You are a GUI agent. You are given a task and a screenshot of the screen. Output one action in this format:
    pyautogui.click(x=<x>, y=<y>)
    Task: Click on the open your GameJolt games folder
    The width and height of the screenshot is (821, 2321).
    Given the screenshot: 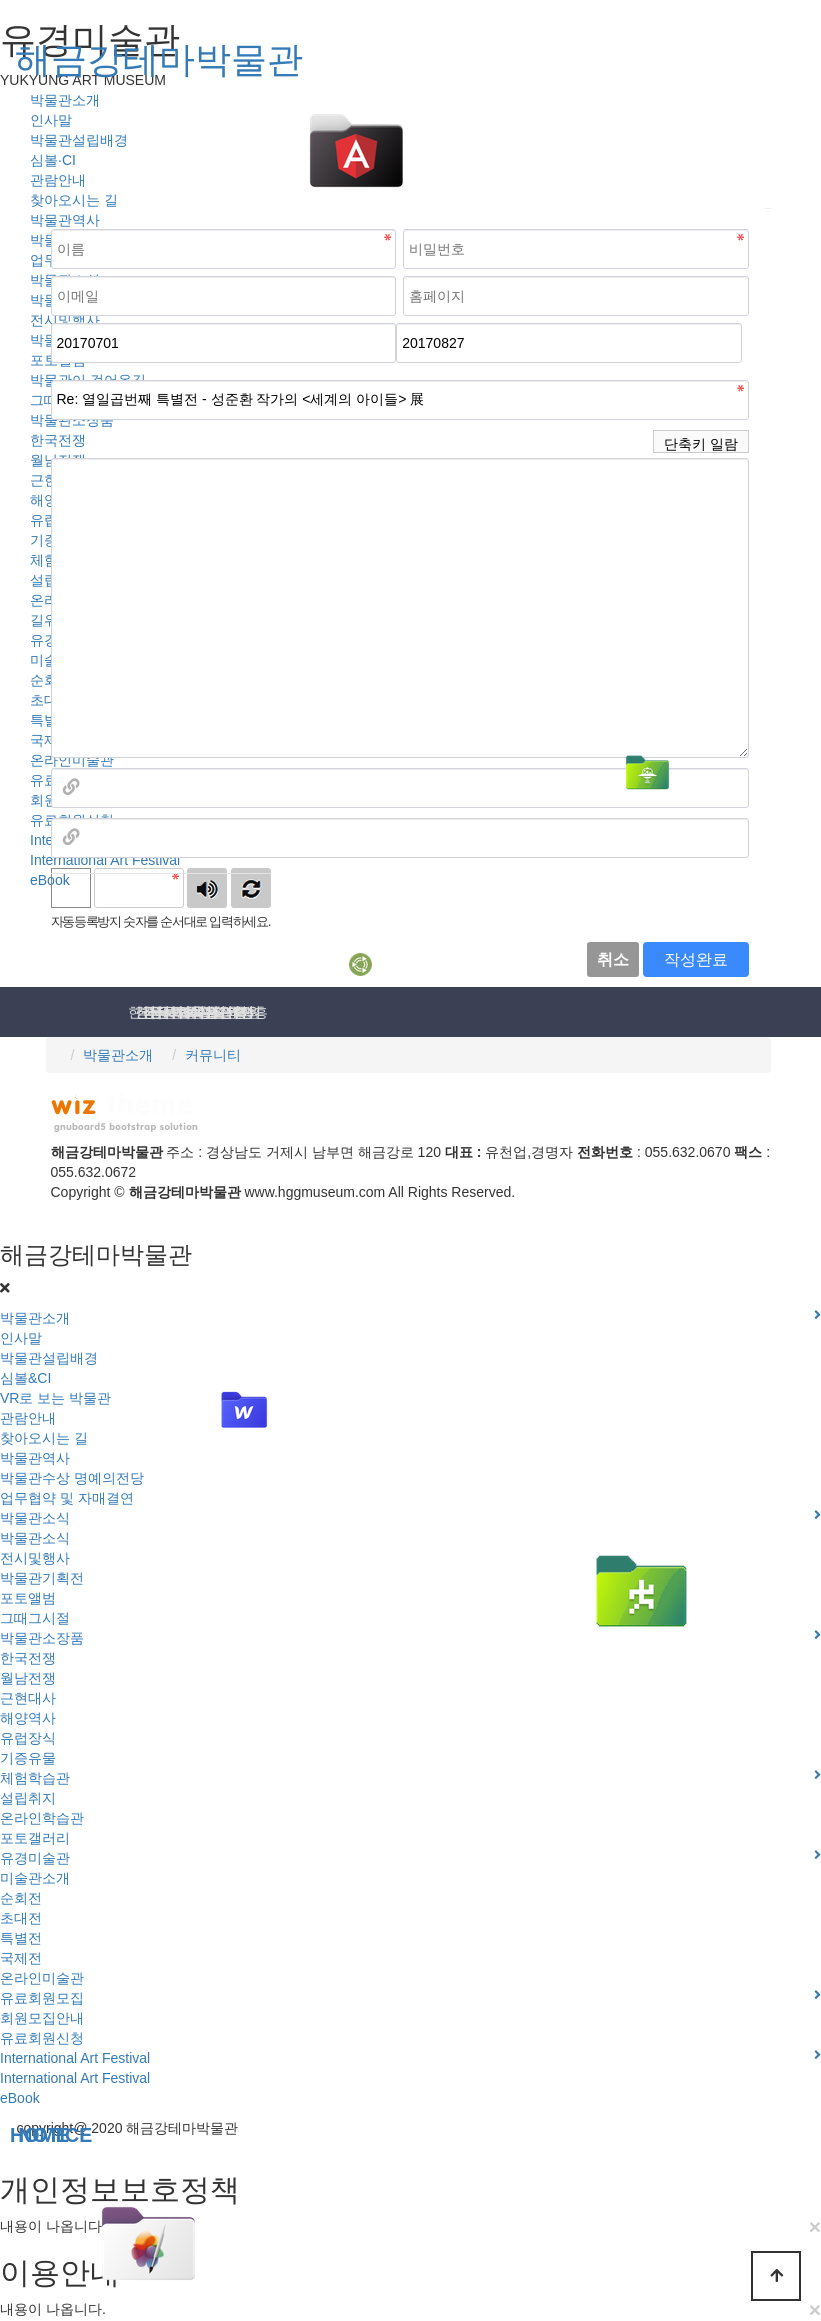 What is the action you would take?
    pyautogui.click(x=641, y=1593)
    